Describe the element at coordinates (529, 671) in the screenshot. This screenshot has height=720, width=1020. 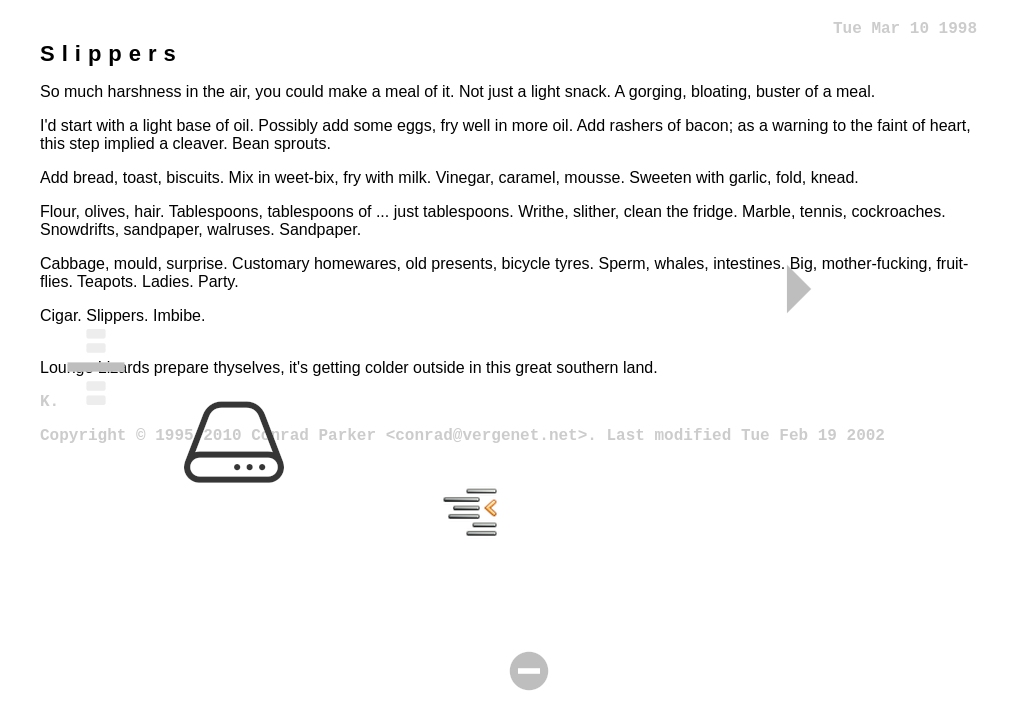
I see `indicates an error or failed action` at that location.